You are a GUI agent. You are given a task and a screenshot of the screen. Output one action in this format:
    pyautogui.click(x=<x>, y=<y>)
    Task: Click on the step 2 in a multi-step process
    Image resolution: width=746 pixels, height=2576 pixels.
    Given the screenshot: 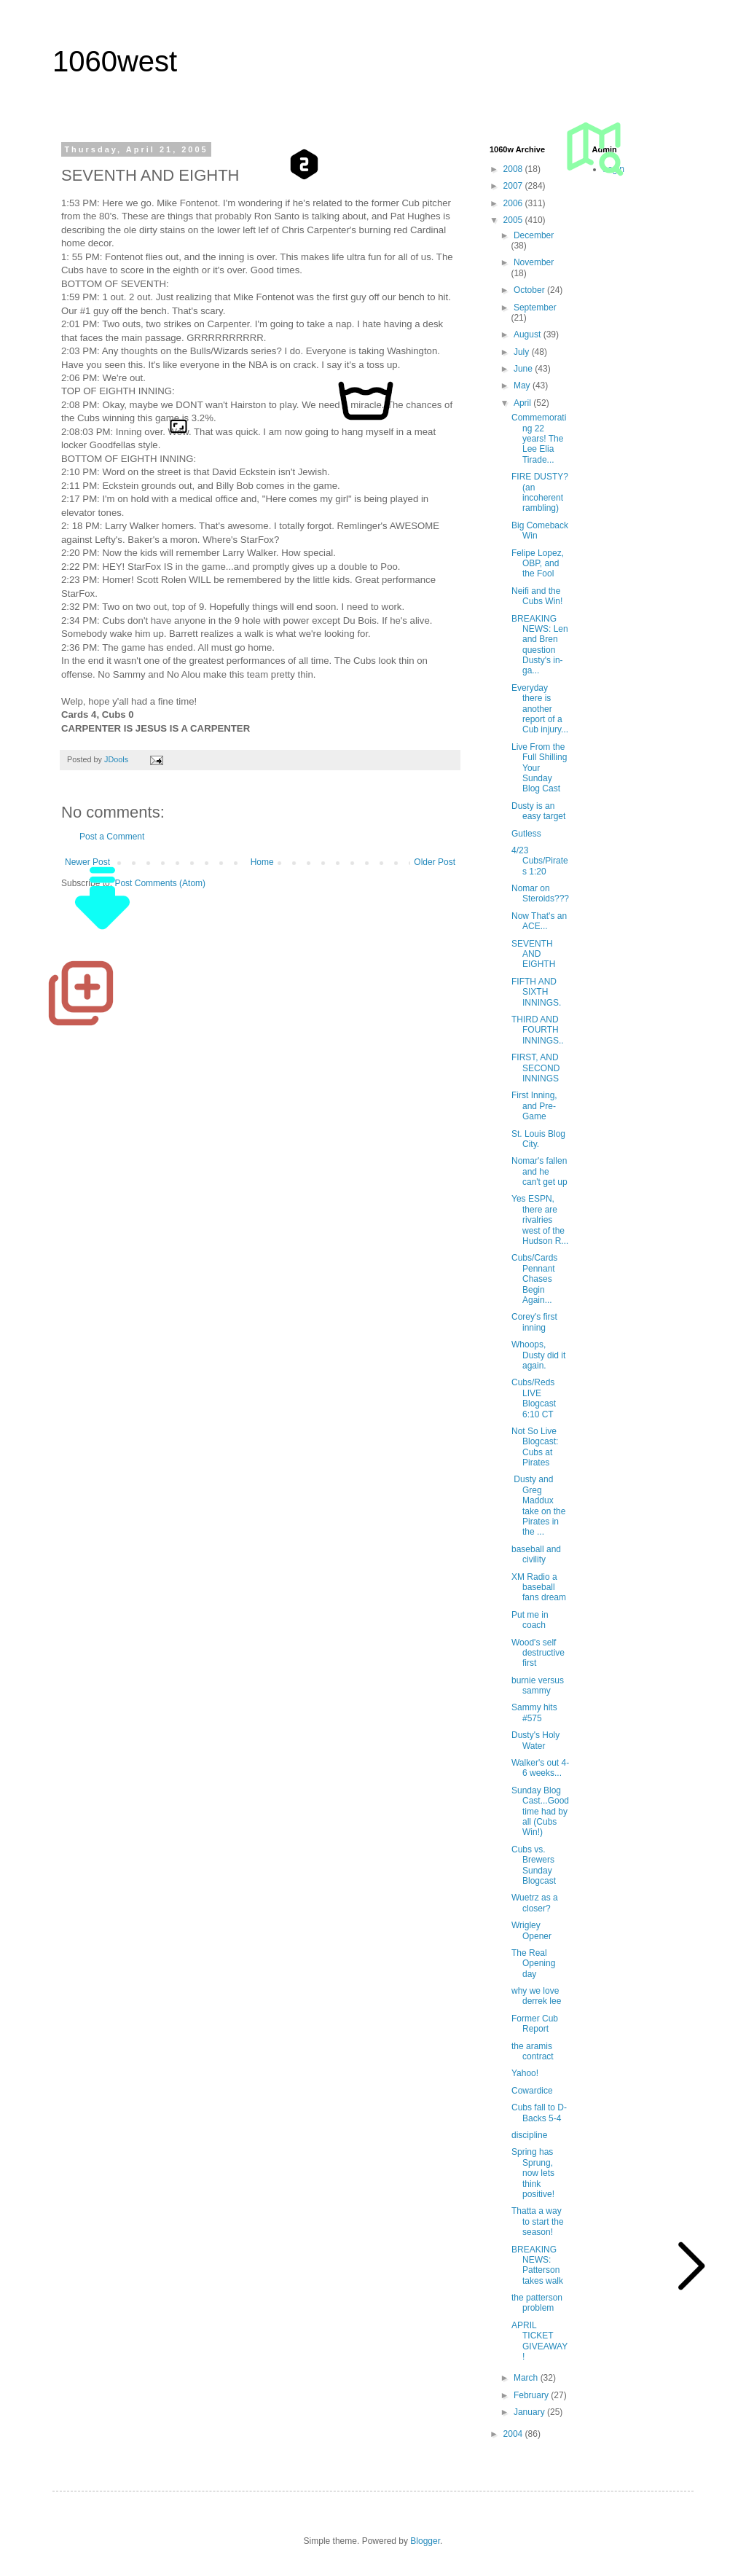 What is the action you would take?
    pyautogui.click(x=304, y=164)
    